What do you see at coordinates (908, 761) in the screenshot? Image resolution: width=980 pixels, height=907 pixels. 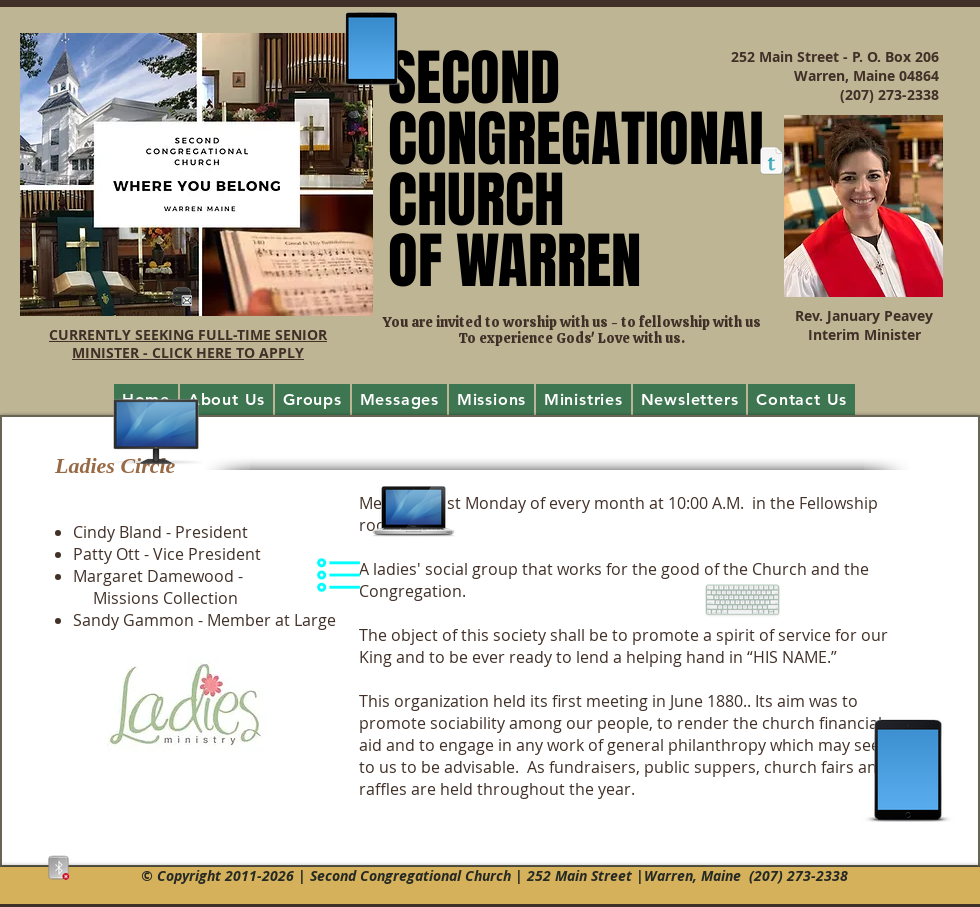 I see `iPad Mini 3 device icon in system settings` at bounding box center [908, 761].